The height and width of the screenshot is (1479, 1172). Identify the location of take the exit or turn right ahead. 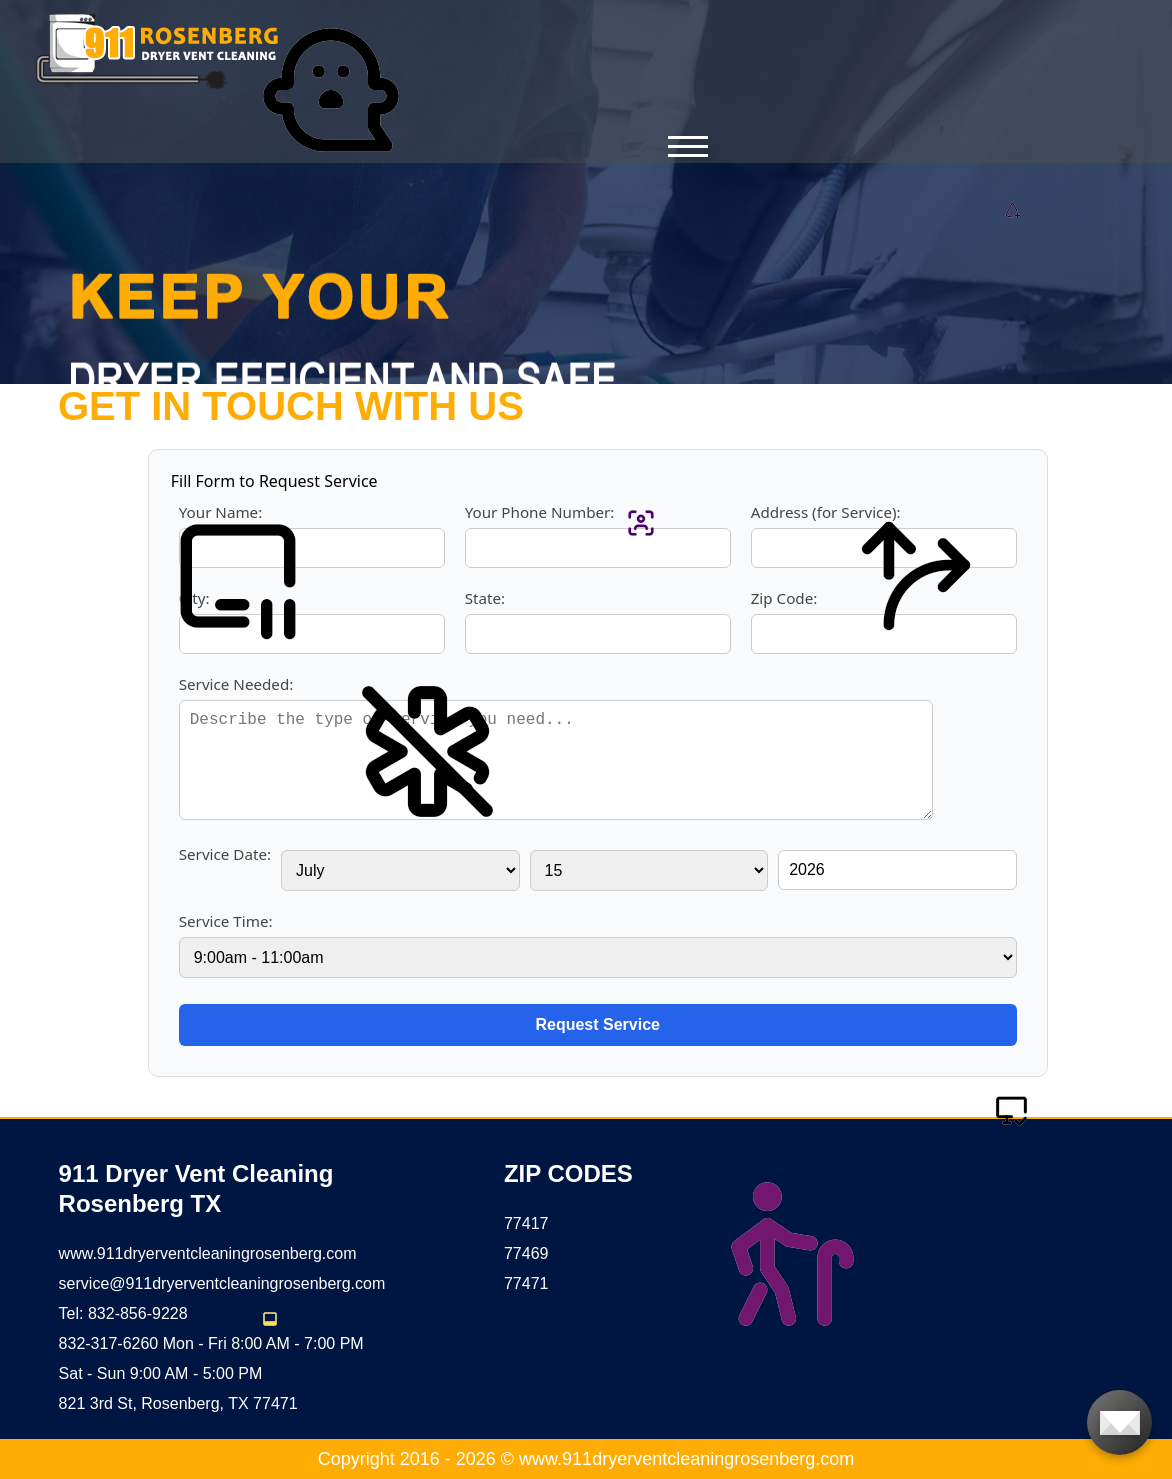
(916, 576).